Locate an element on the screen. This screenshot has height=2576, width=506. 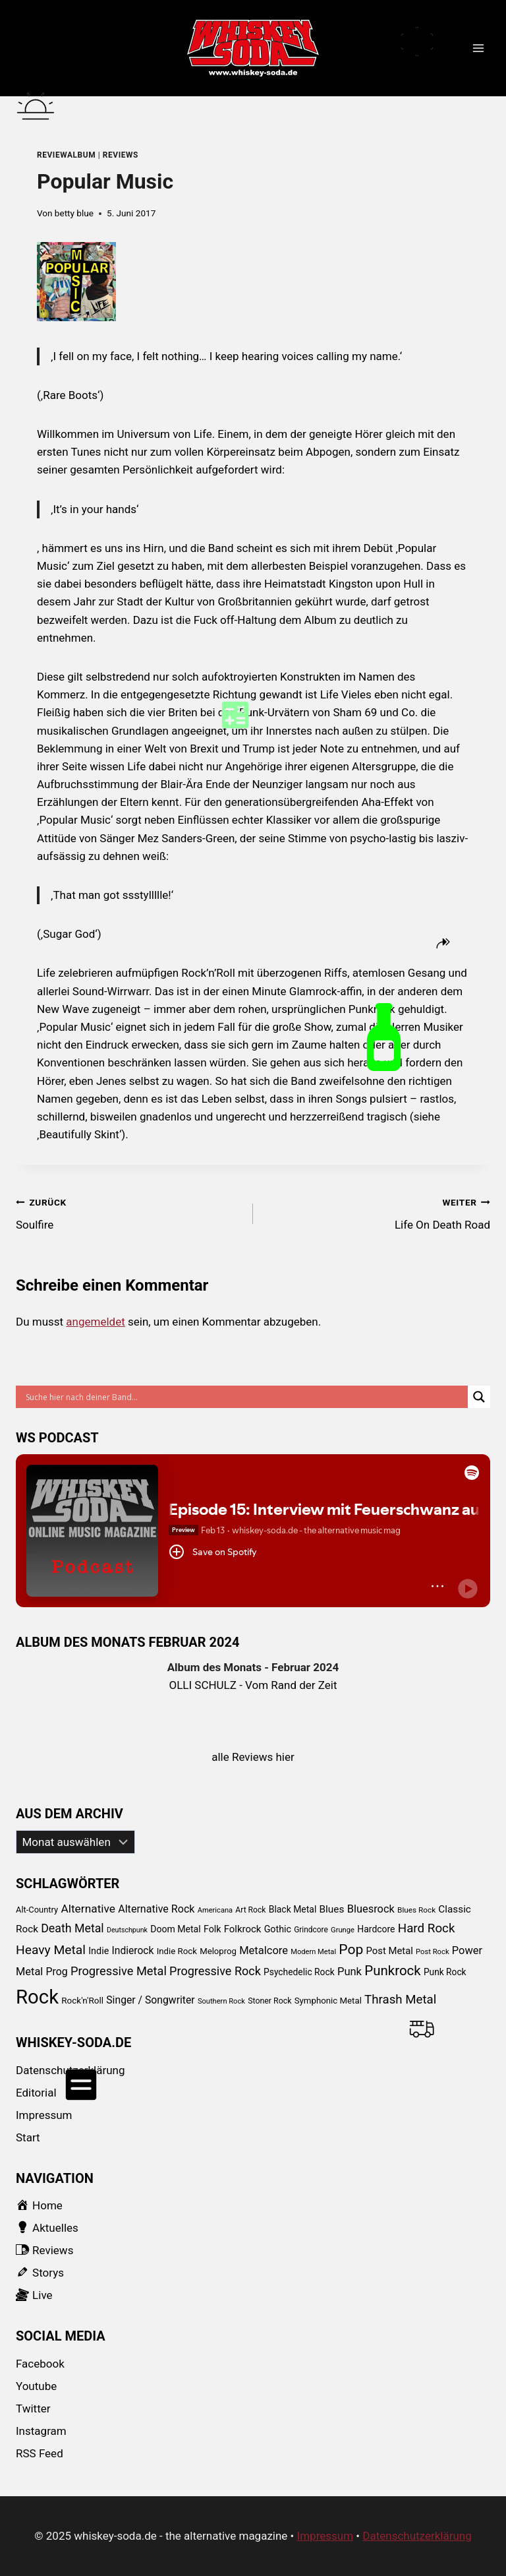
center align element horizontally is located at coordinates (417, 42).